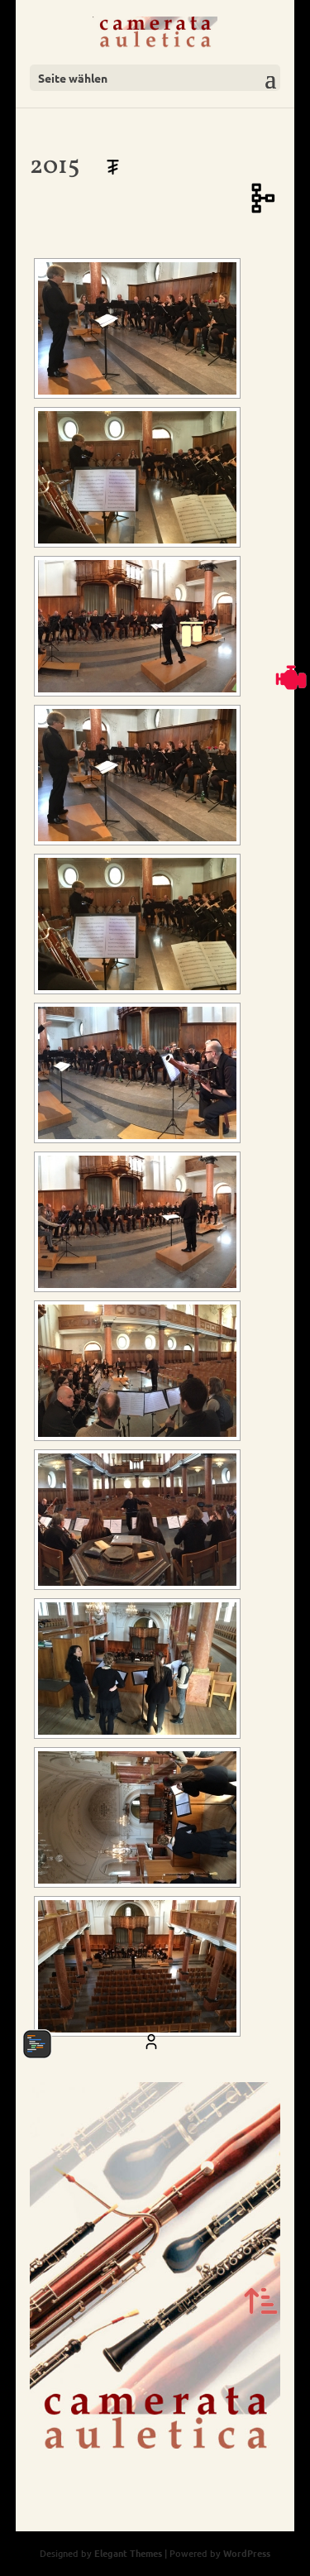 This screenshot has height=2576, width=310. I want to click on tugrik currency symbol for mongolian payments, so click(112, 166).